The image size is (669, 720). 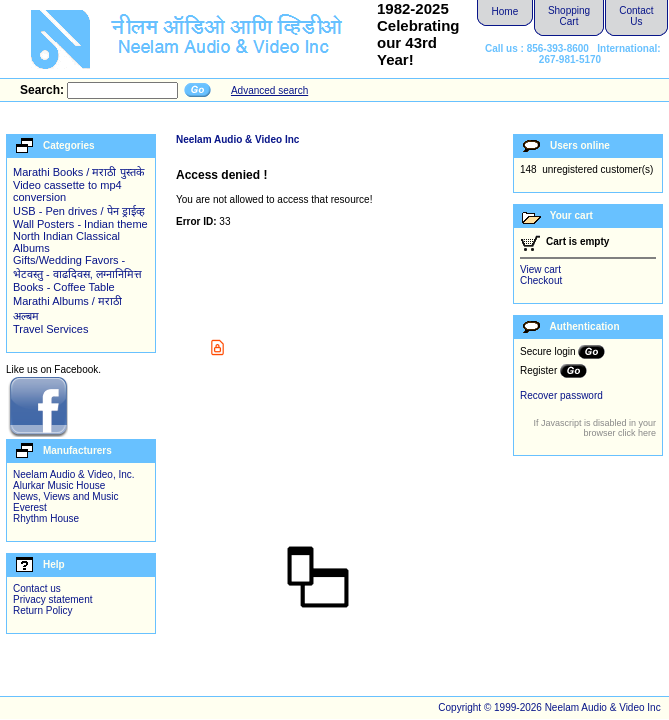 I want to click on toggle editor layout arrangement, so click(x=318, y=577).